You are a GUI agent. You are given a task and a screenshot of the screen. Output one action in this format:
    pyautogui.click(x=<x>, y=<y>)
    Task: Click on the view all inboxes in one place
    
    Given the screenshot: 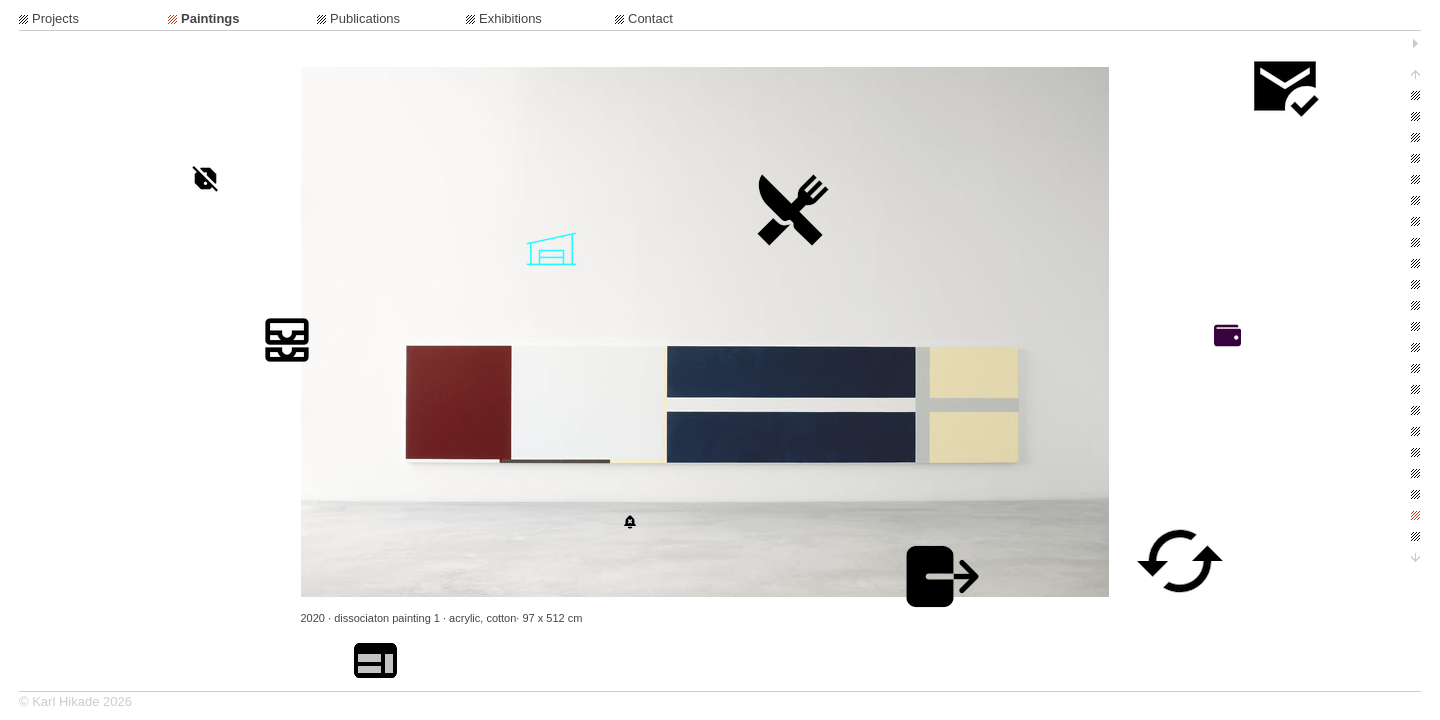 What is the action you would take?
    pyautogui.click(x=287, y=340)
    